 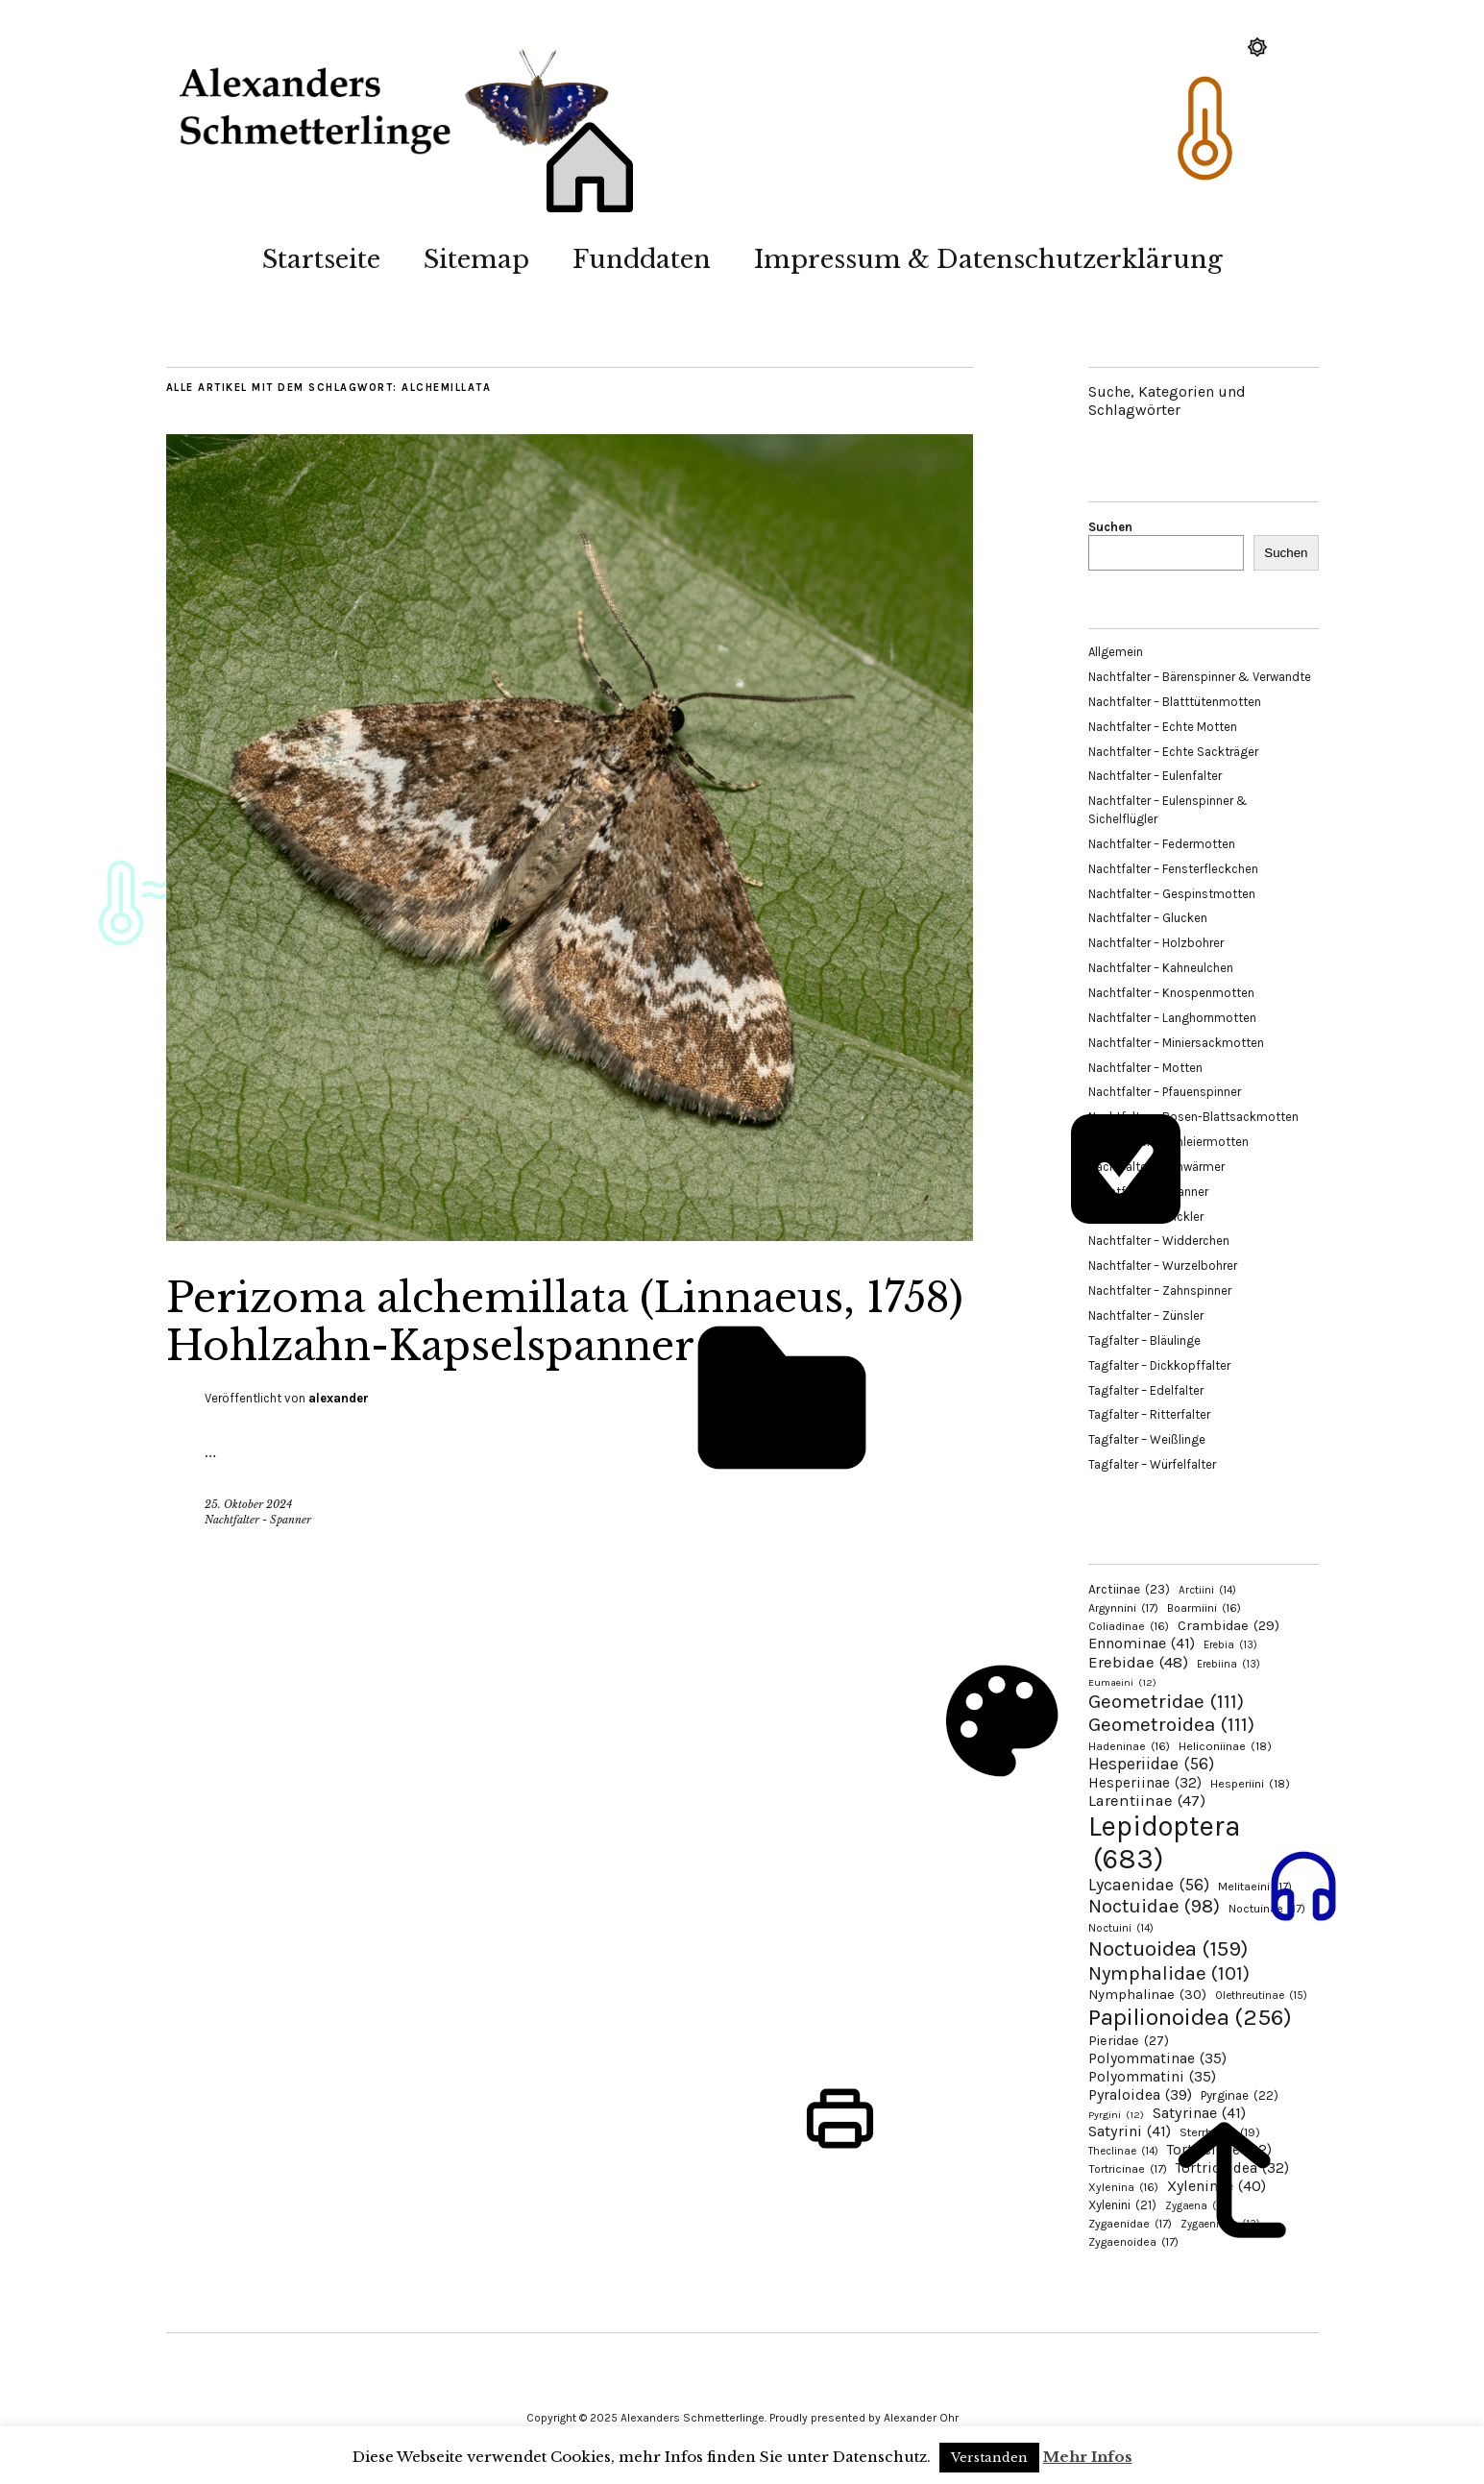 I want to click on indicates high temperature or heat warning, so click(x=124, y=903).